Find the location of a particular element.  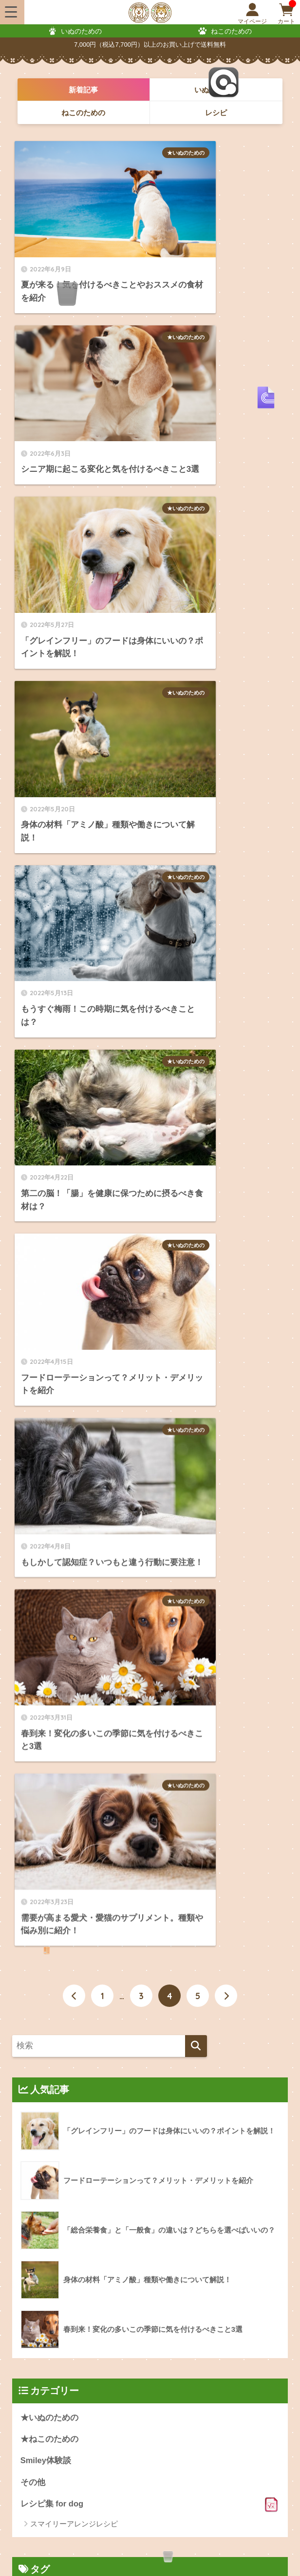

empty trash bin ready to receive deleted items is located at coordinates (67, 294).